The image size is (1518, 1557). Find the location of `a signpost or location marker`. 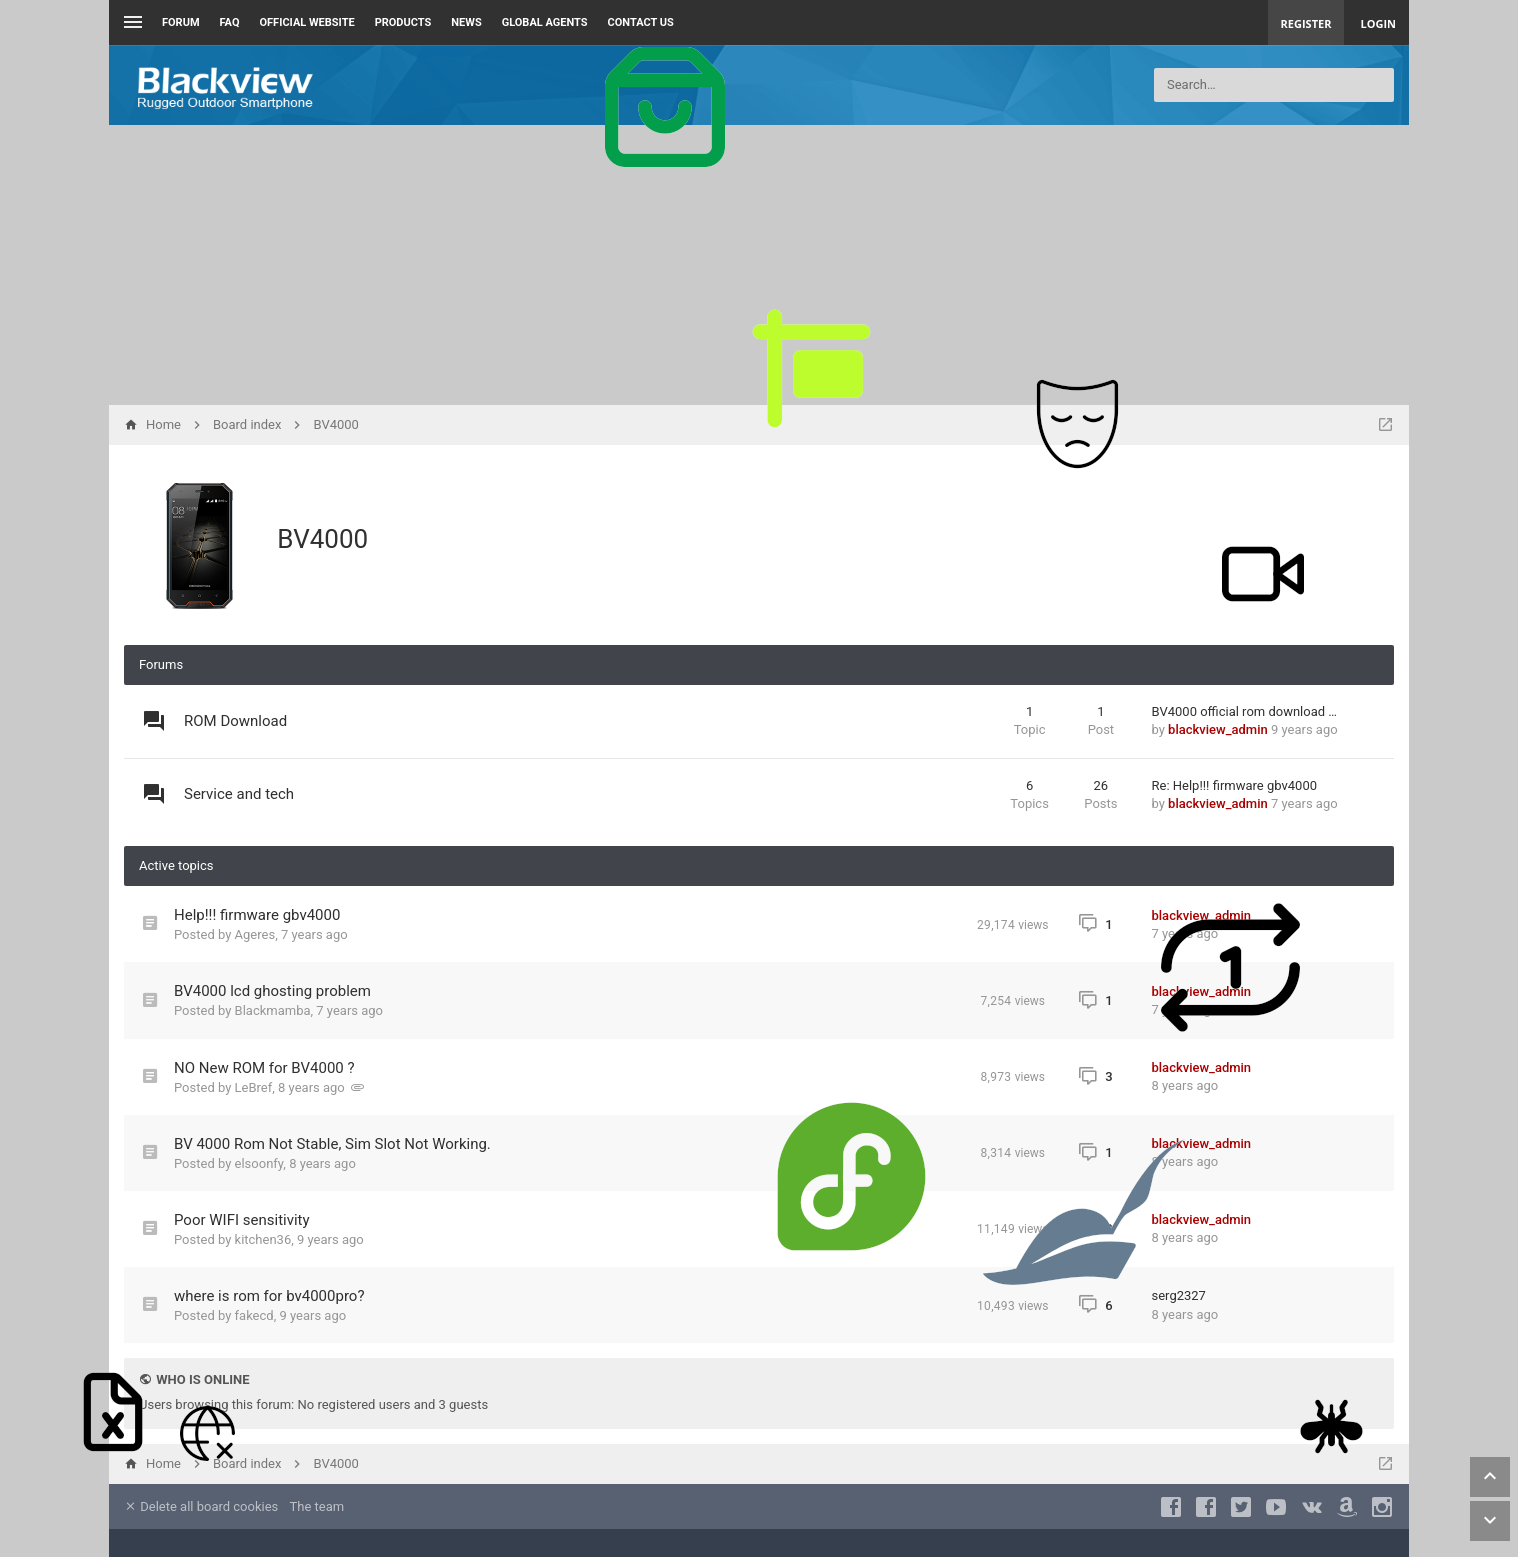

a signpost or location marker is located at coordinates (811, 368).